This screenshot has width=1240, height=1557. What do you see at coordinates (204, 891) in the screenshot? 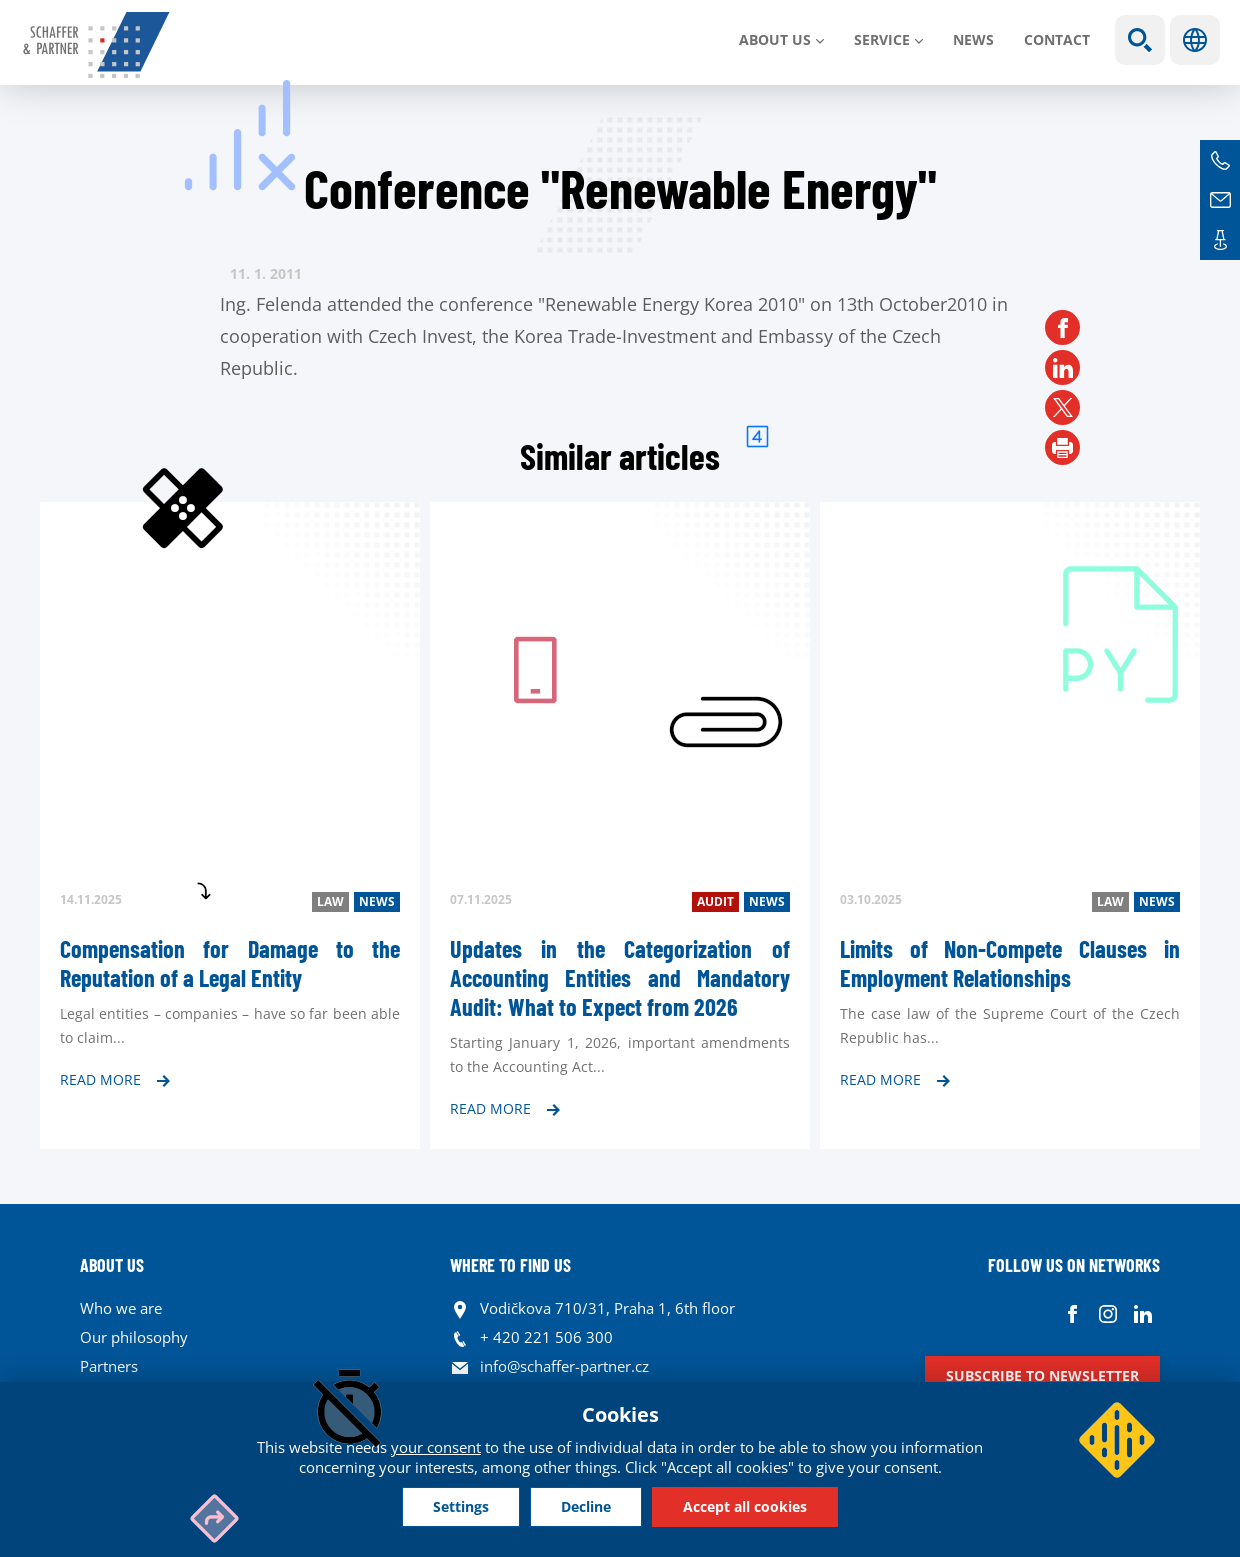
I see `redirect or forward content downward` at bounding box center [204, 891].